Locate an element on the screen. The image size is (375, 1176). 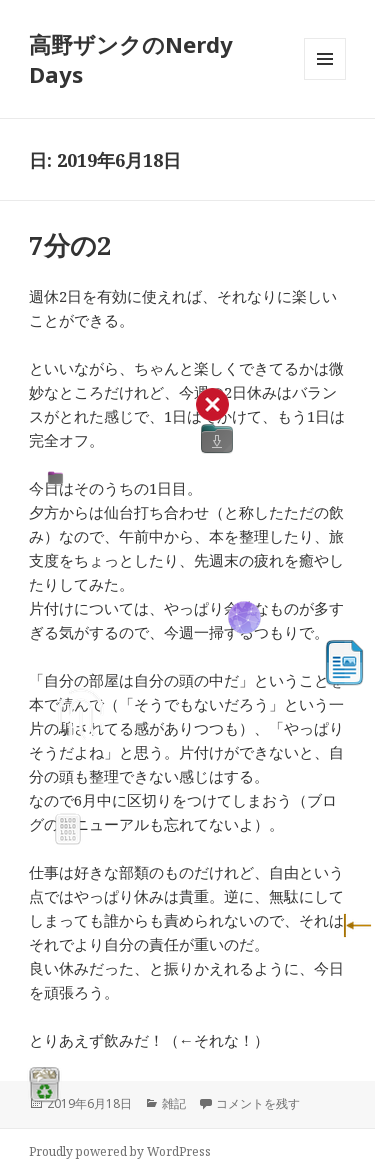
indicates the trash bin contains deleted items is located at coordinates (44, 1084).